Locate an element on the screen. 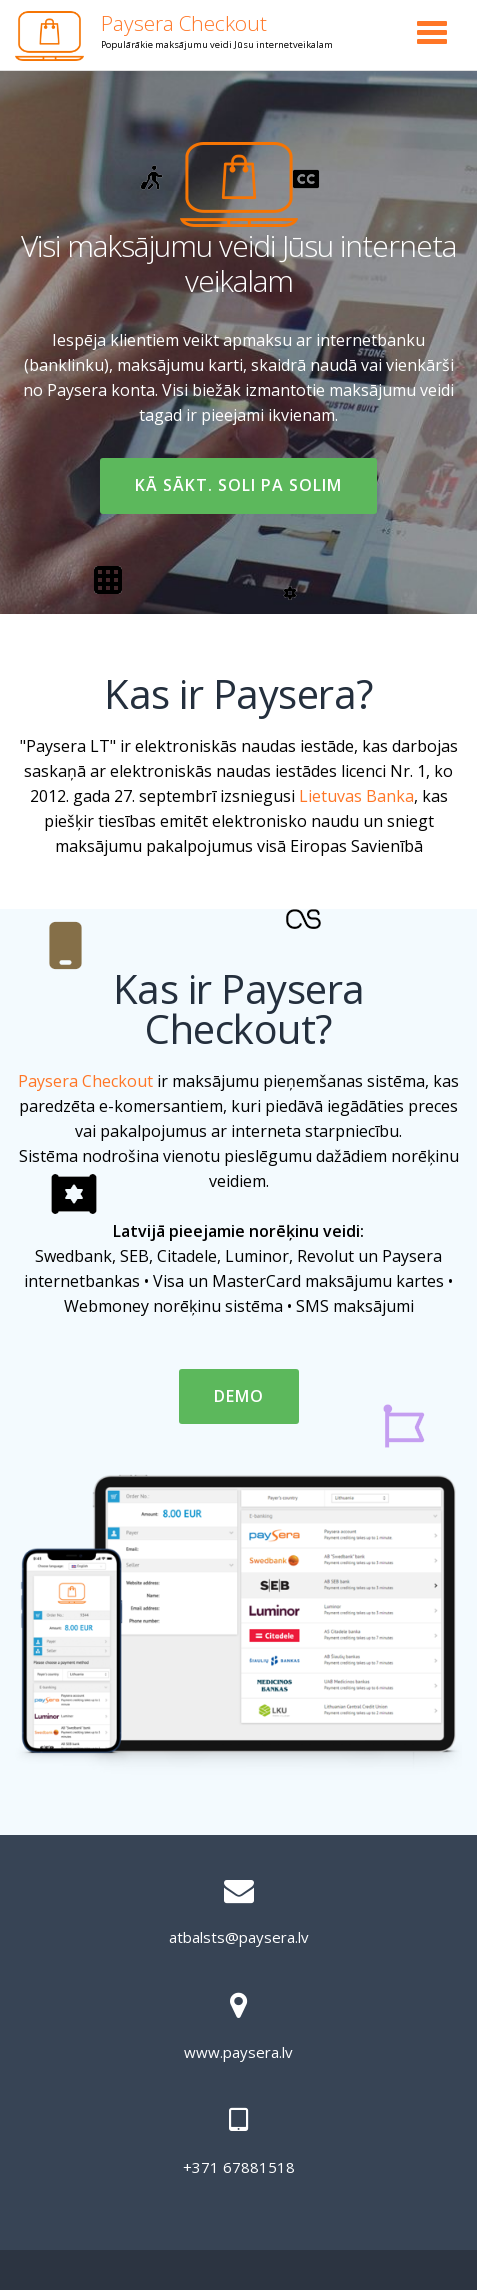  enable closed captions for video content is located at coordinates (306, 179).